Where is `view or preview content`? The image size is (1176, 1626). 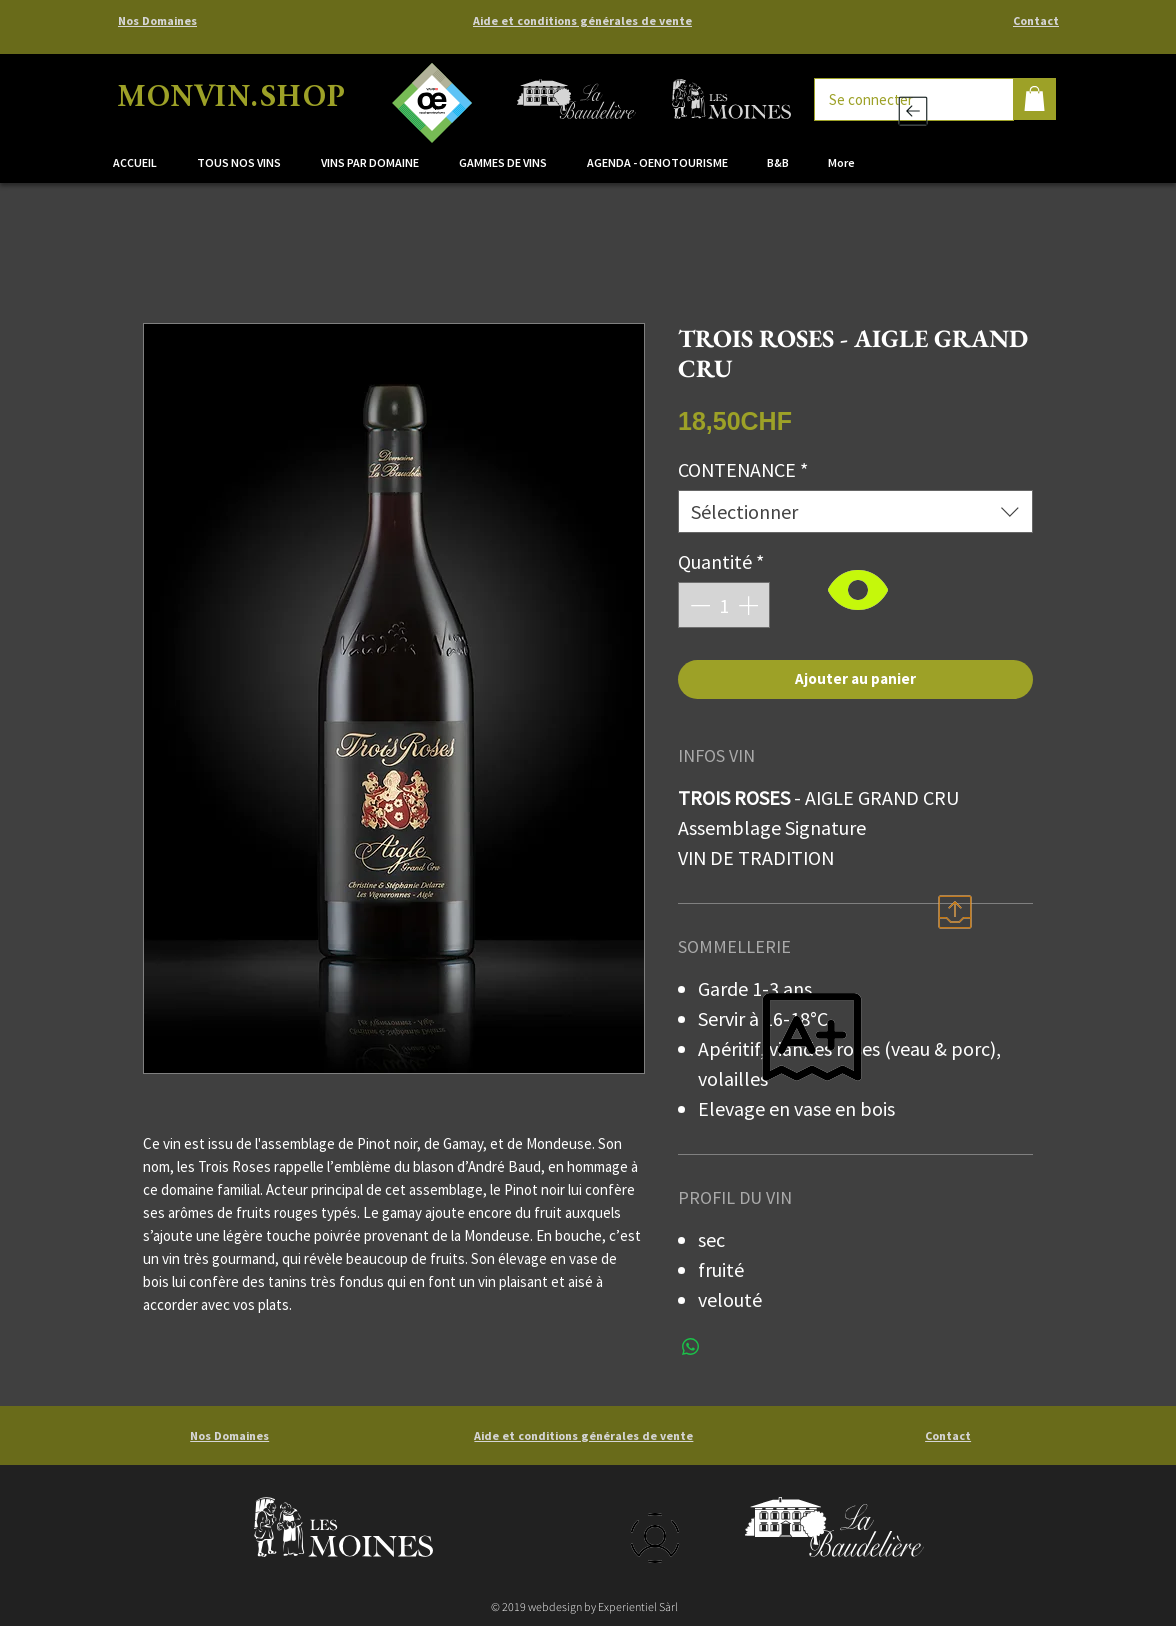
view or preview content is located at coordinates (858, 590).